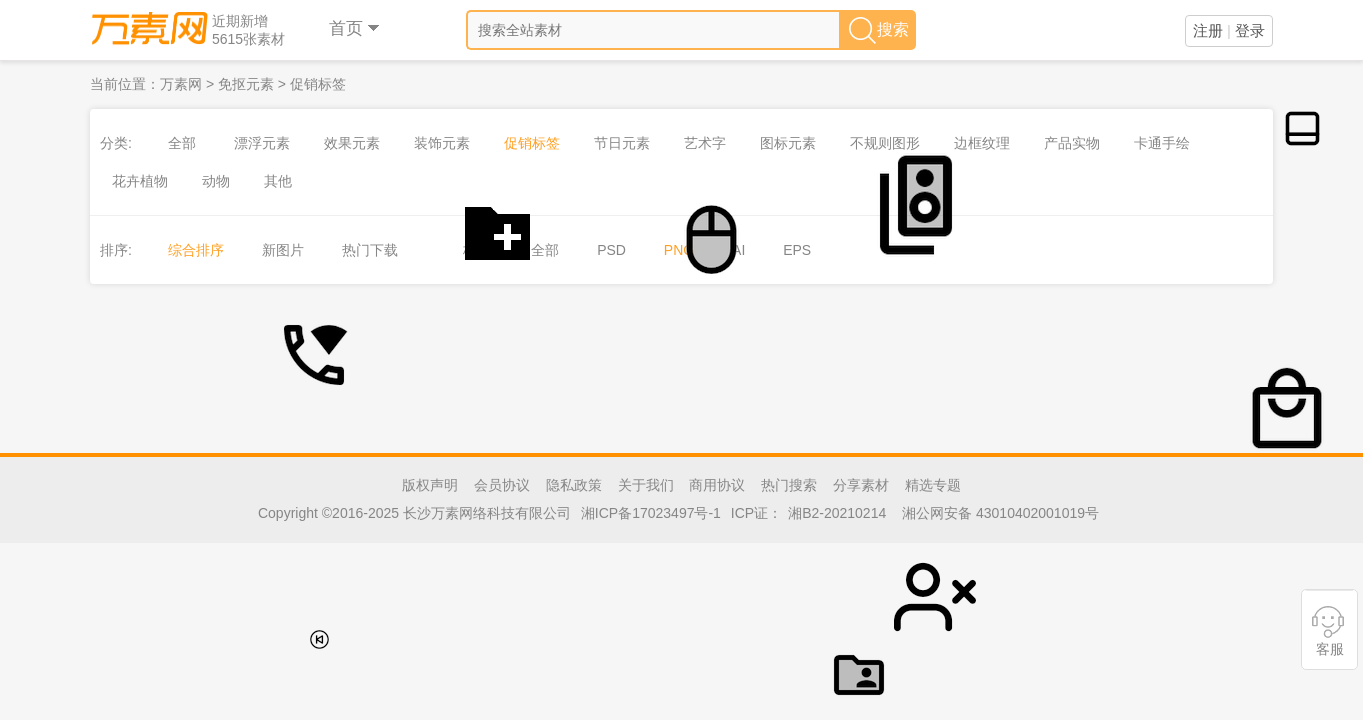 This screenshot has height=720, width=1363. What do you see at coordinates (1302, 128) in the screenshot?
I see `toggle bottom navigation bar visibility` at bounding box center [1302, 128].